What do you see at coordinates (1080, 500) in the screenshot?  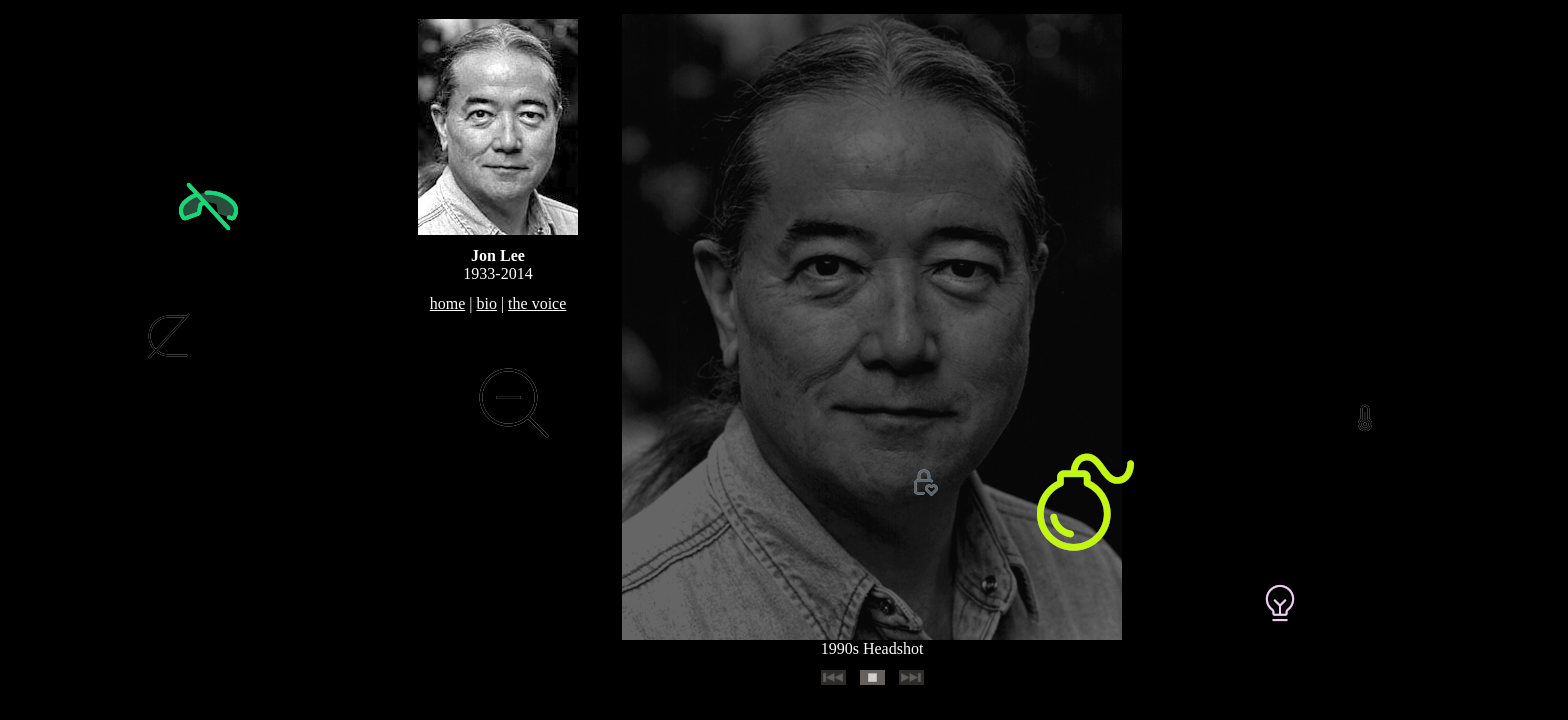 I see `indicates a destructive or dangerous action` at bounding box center [1080, 500].